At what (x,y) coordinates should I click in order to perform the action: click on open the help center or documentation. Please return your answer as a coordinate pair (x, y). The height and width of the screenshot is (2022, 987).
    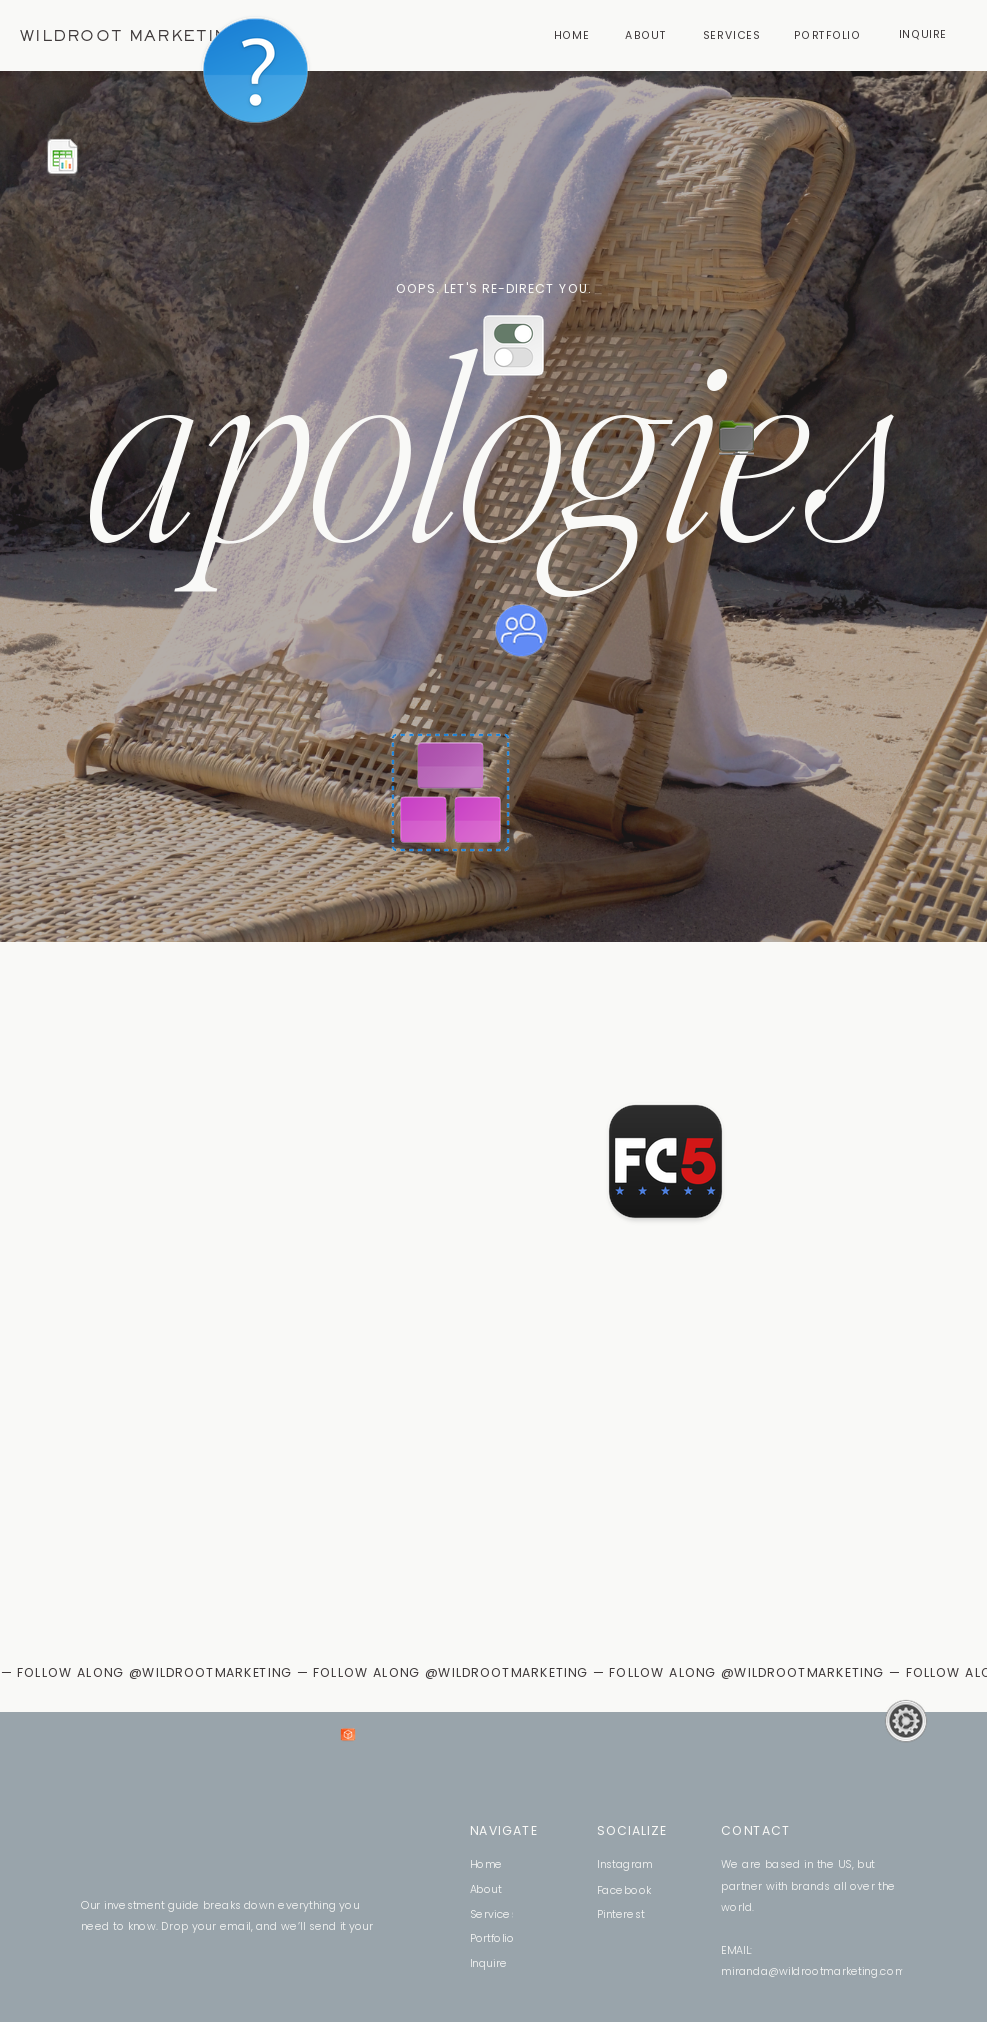
    Looking at the image, I should click on (255, 70).